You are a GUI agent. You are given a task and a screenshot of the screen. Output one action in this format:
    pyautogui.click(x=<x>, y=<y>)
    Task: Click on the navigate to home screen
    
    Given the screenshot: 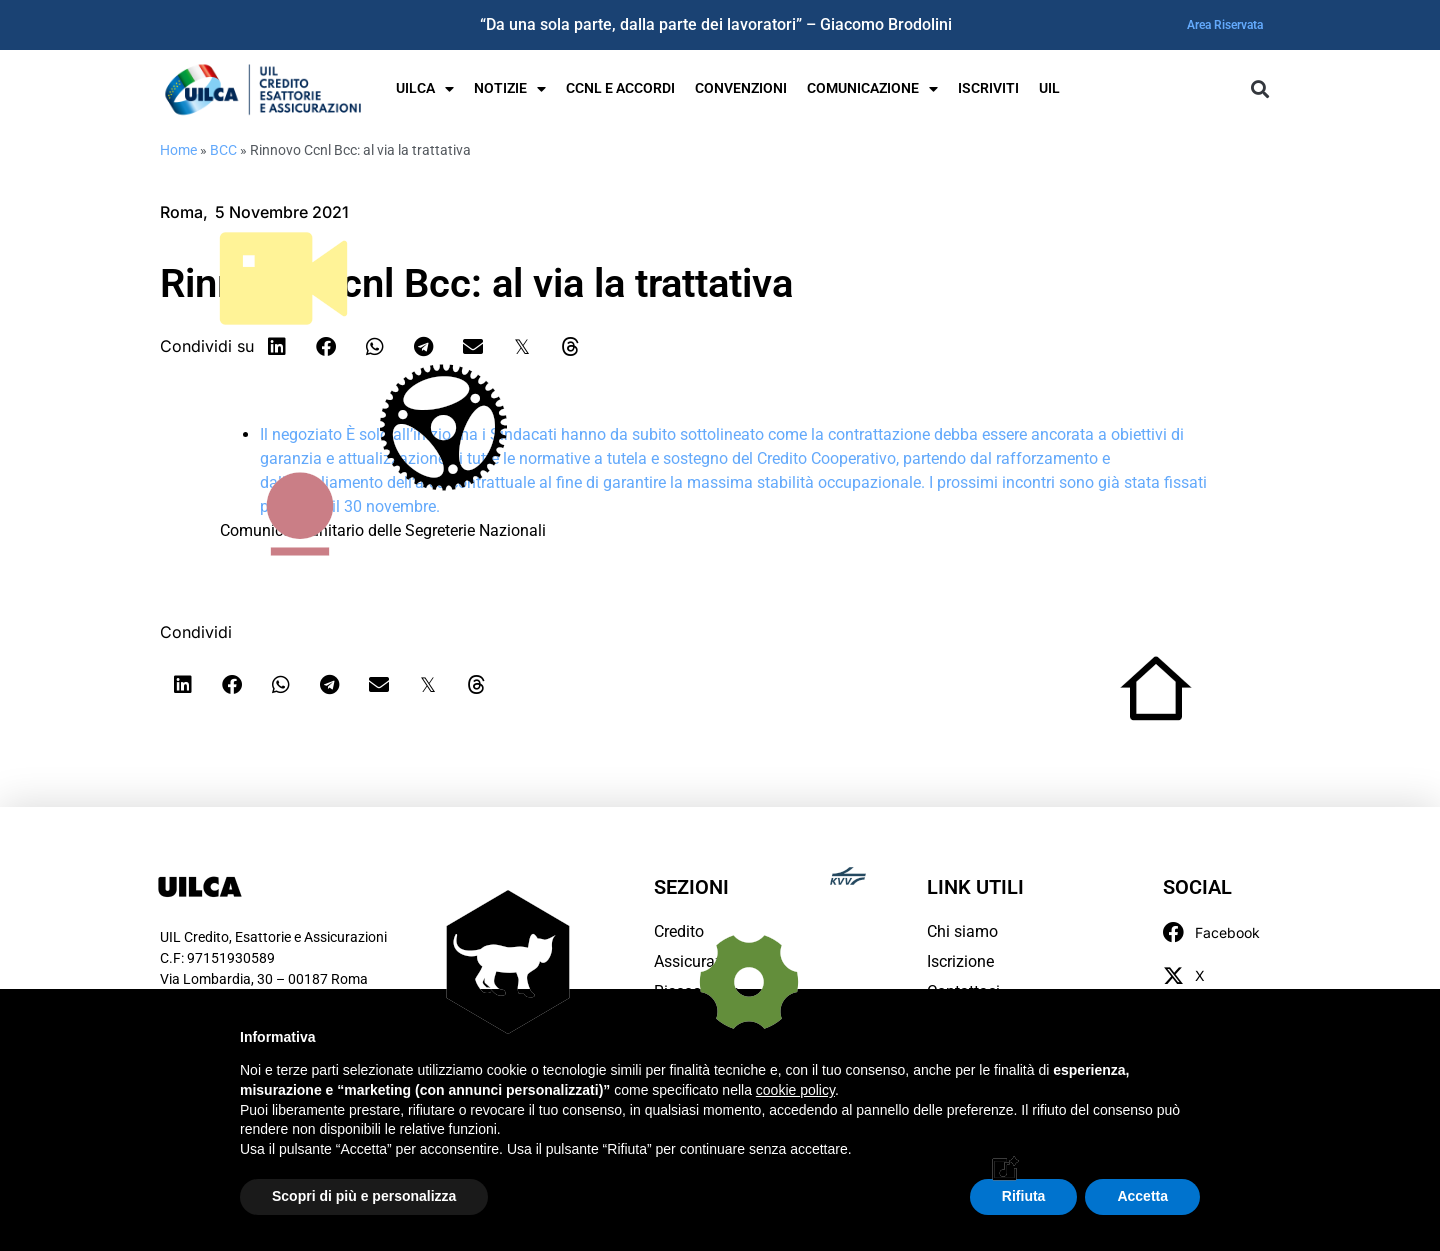 What is the action you would take?
    pyautogui.click(x=1156, y=691)
    